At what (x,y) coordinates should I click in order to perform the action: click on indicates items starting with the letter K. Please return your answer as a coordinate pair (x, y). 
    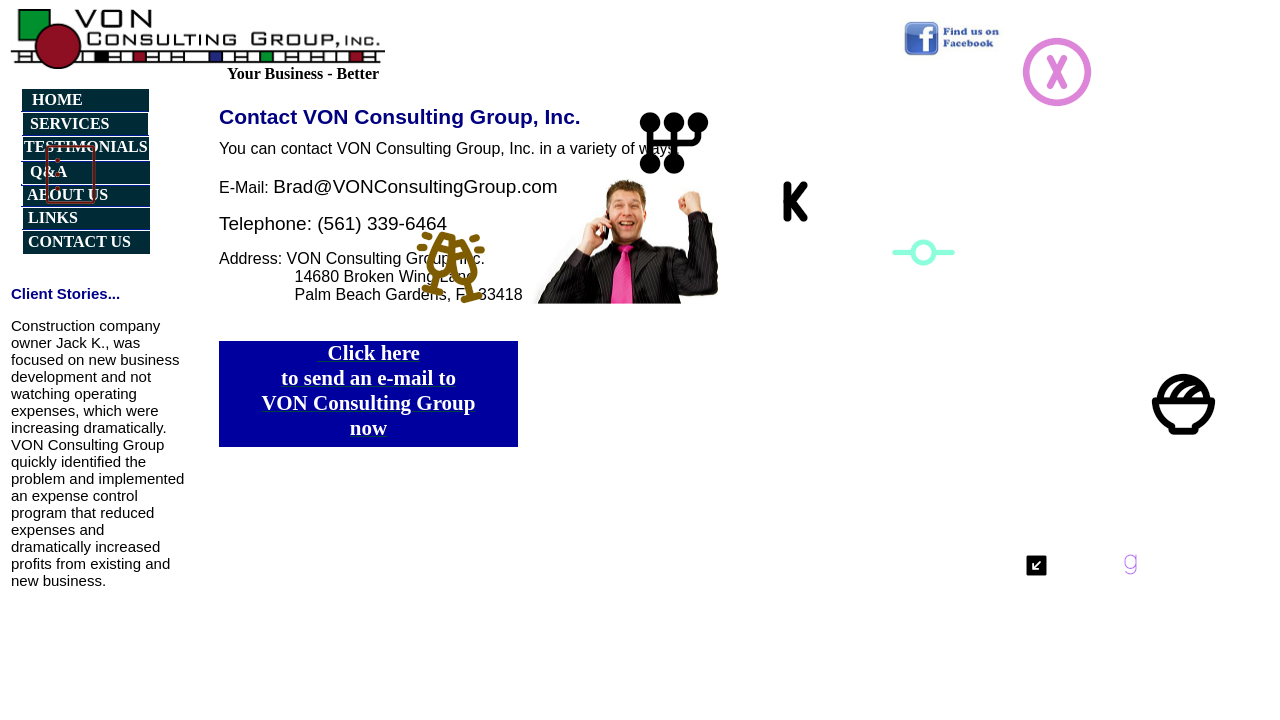
    Looking at the image, I should click on (793, 201).